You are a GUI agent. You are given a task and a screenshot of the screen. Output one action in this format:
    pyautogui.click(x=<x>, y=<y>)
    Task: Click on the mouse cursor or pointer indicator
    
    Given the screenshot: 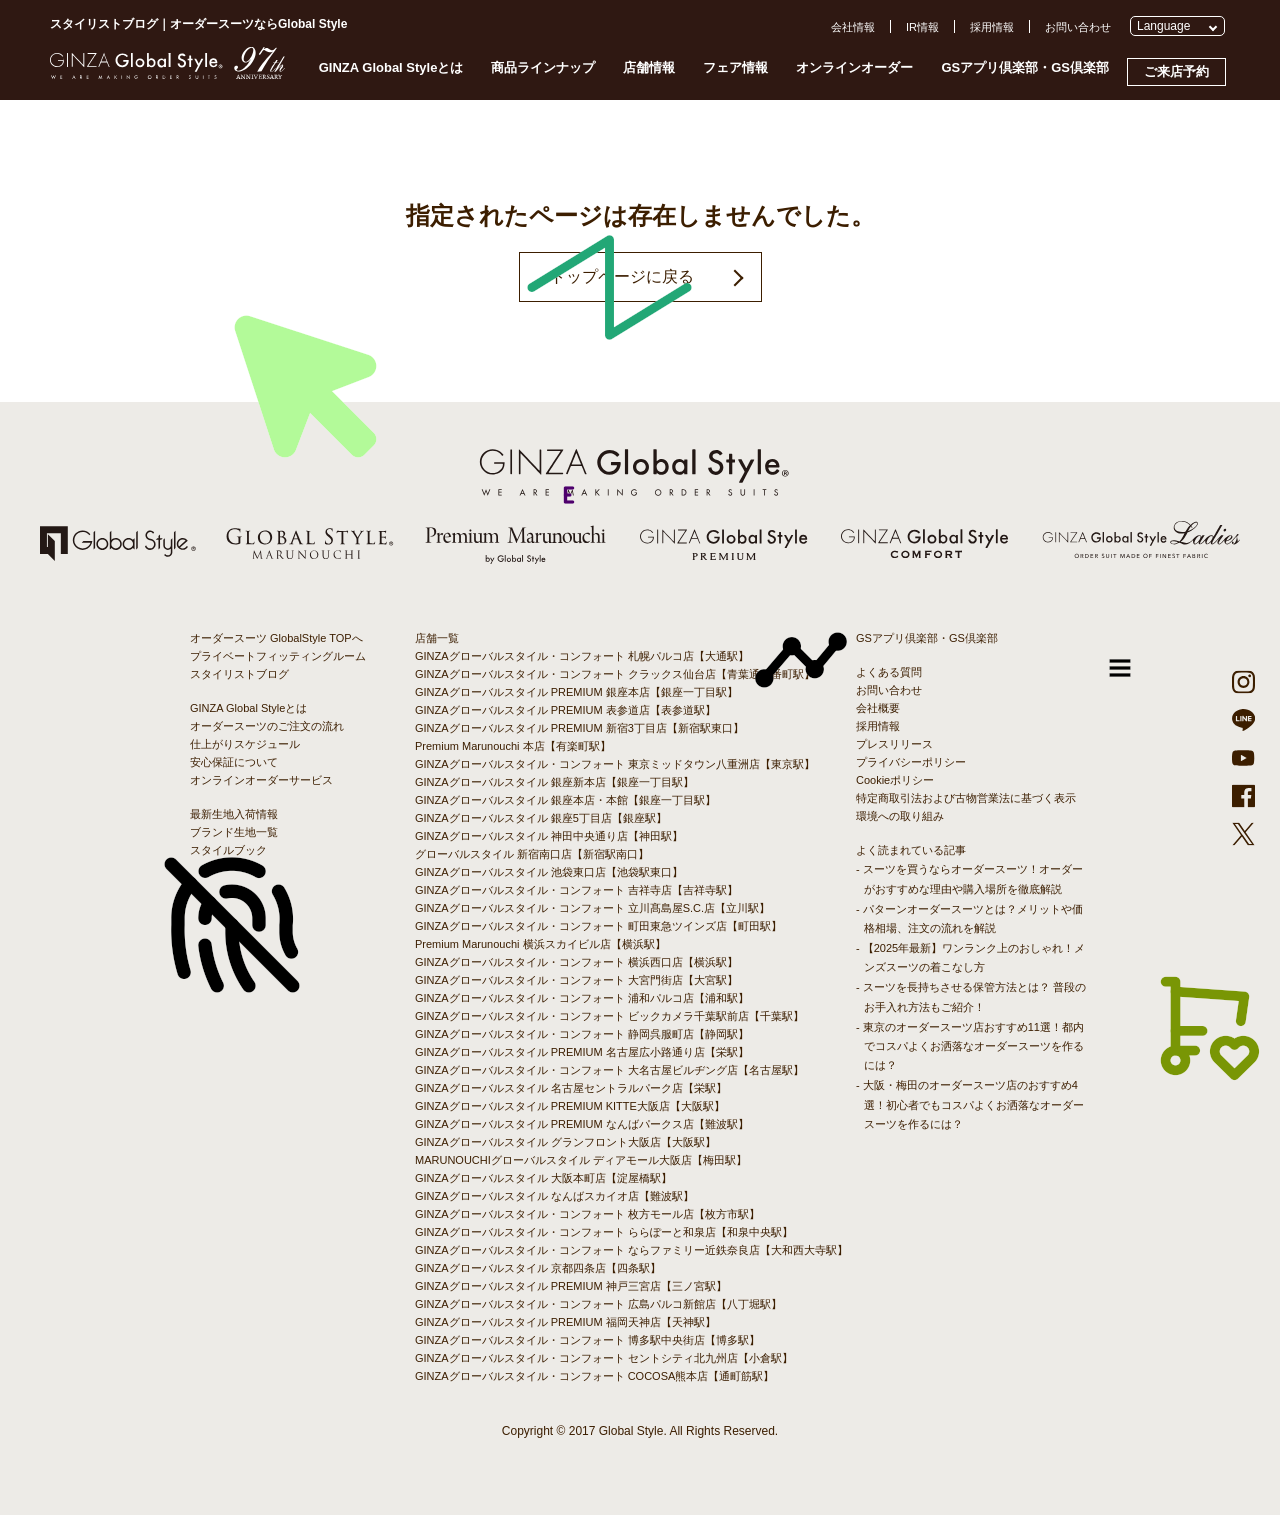 What is the action you would take?
    pyautogui.click(x=305, y=386)
    